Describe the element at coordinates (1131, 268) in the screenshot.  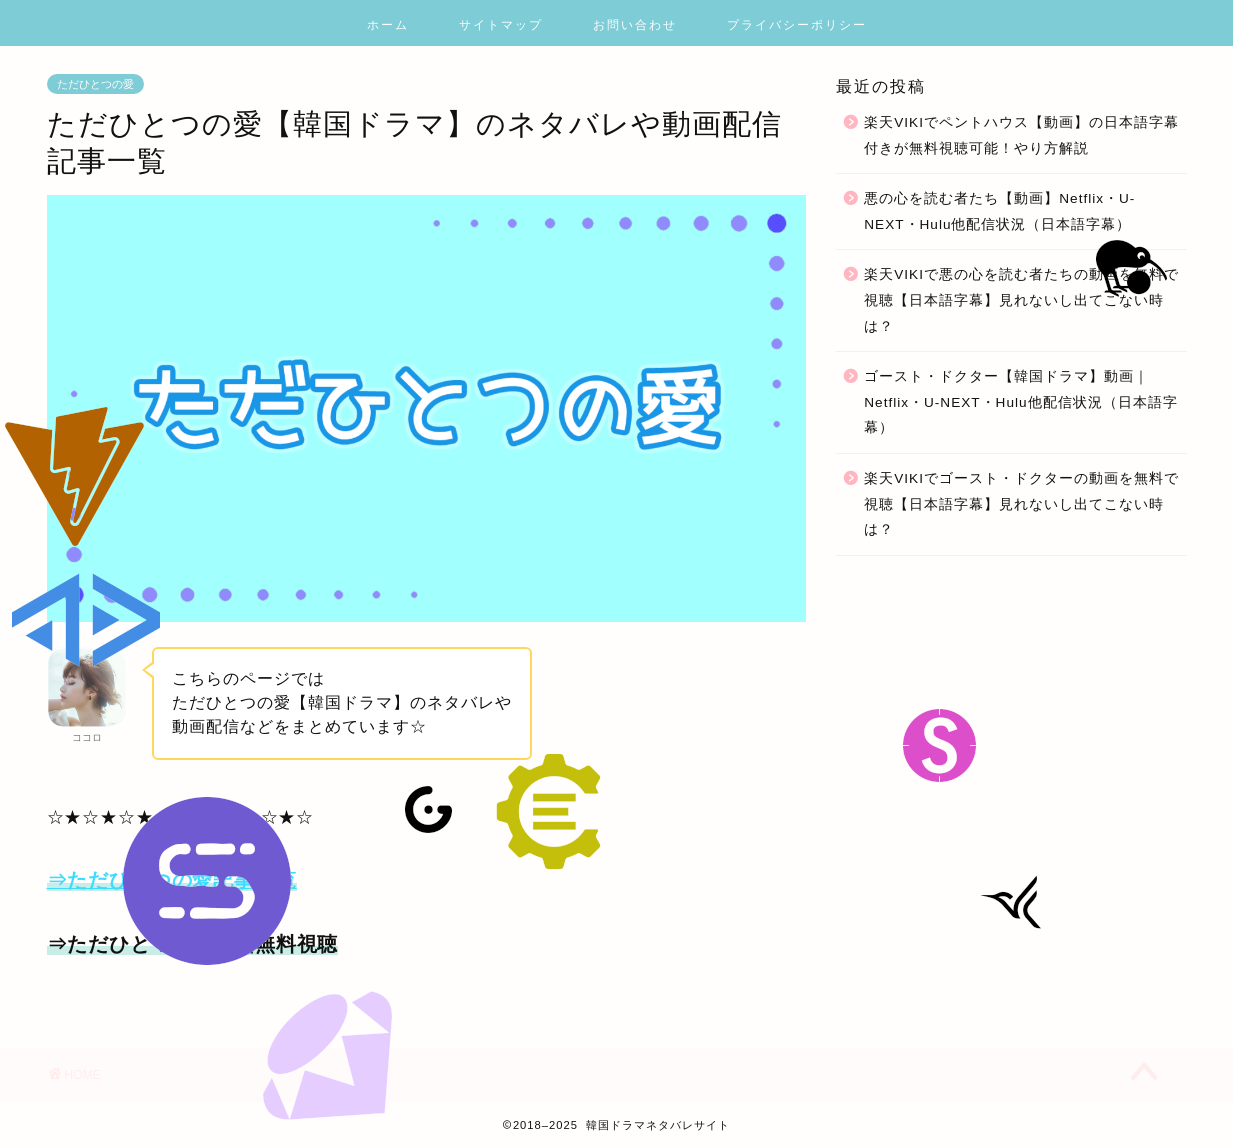
I see `open the kiwix offline content reader` at that location.